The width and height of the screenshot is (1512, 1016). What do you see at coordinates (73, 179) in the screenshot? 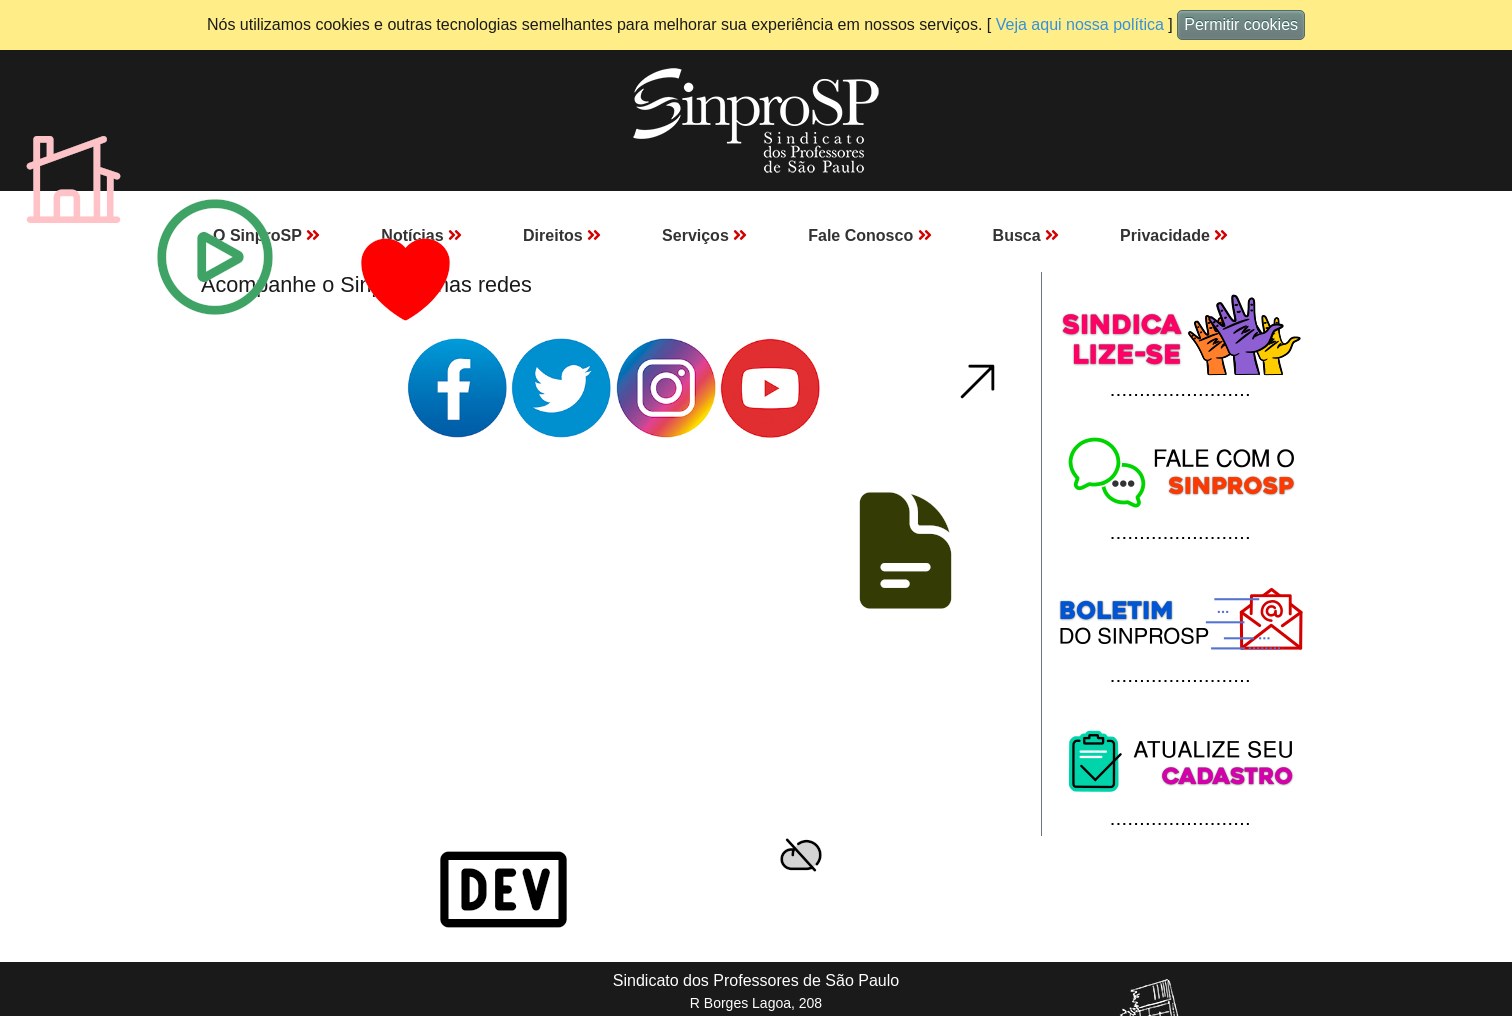
I see `navigate to home screen` at bounding box center [73, 179].